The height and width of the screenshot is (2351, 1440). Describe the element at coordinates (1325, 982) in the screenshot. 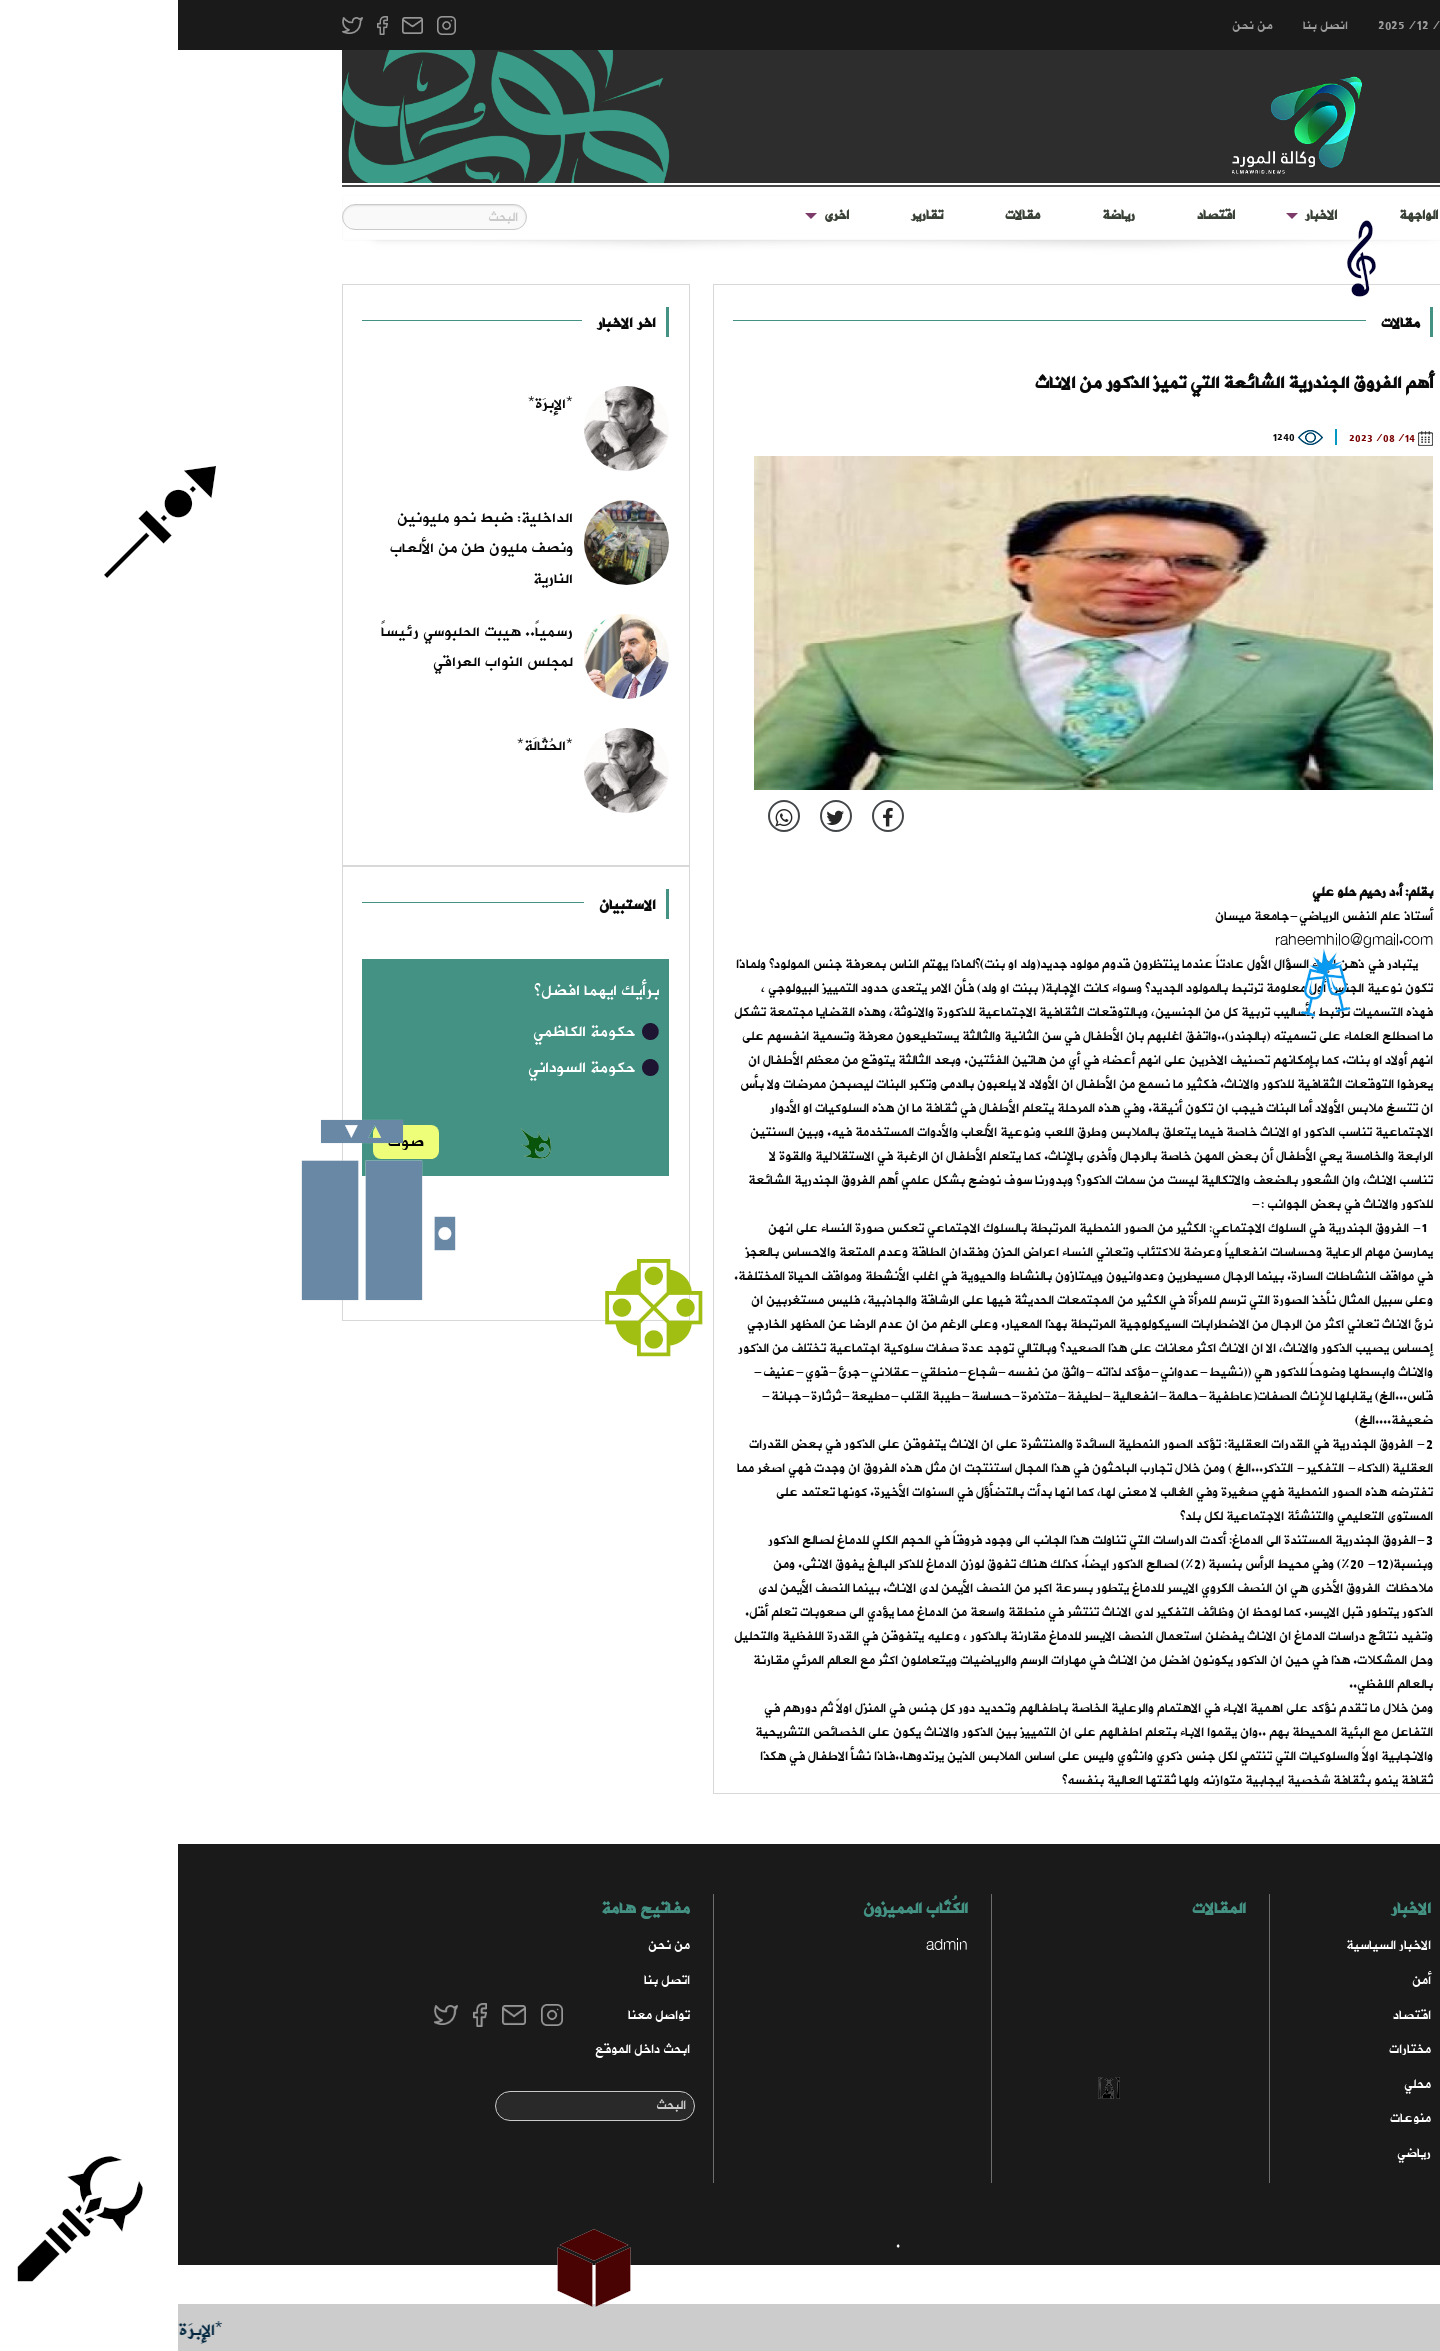

I see `celebrate an achievement or milestone` at that location.